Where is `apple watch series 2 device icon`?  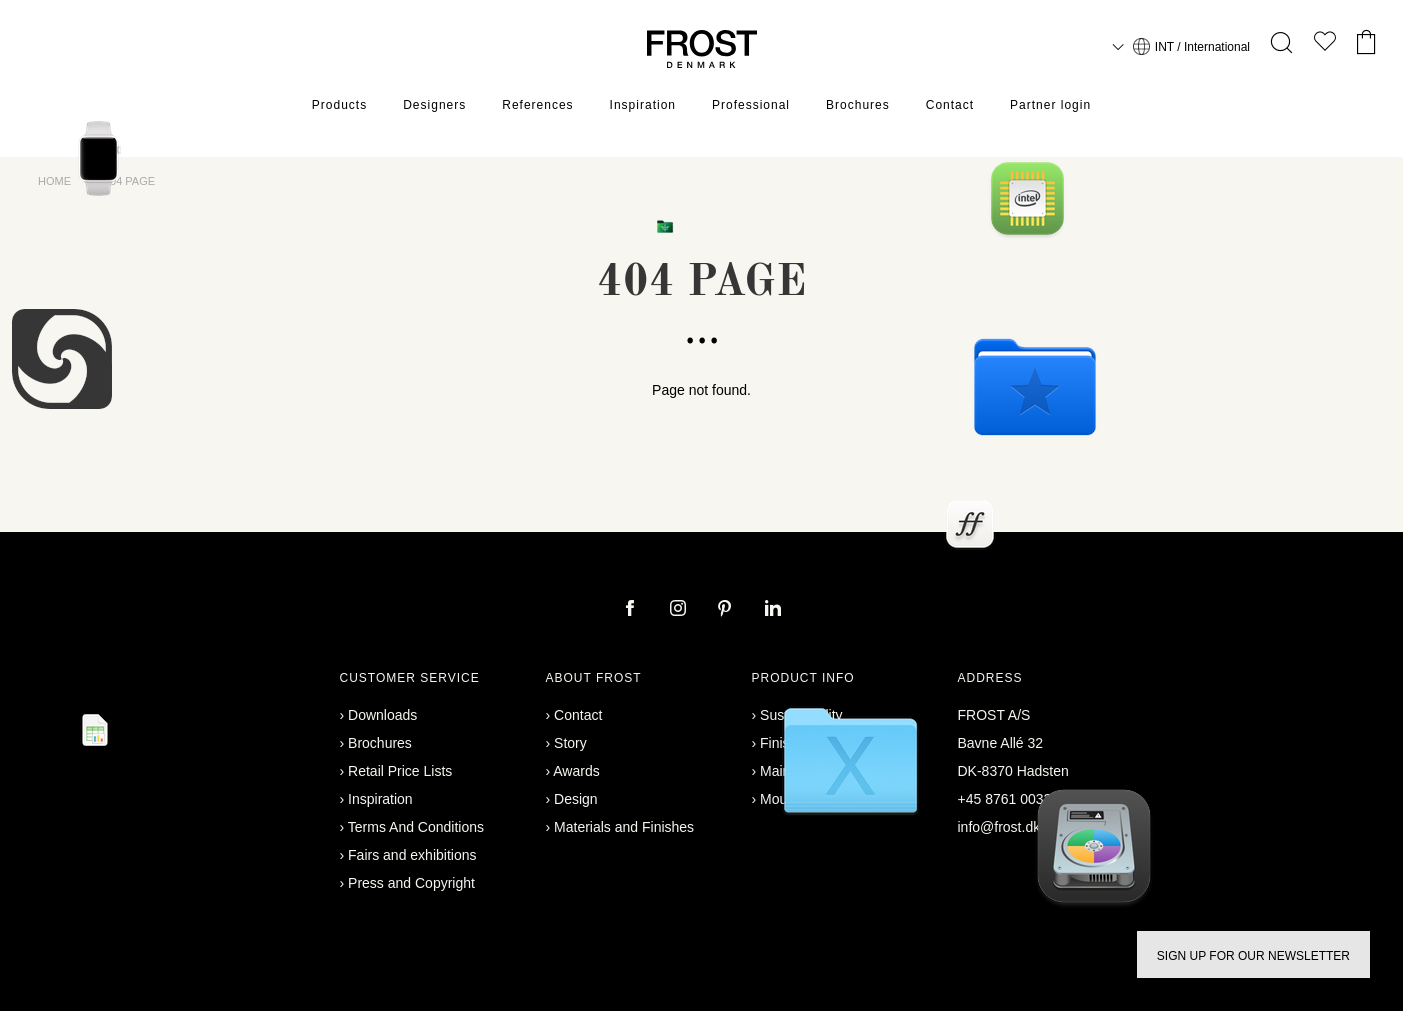
apple watch series 2 device icon is located at coordinates (98, 158).